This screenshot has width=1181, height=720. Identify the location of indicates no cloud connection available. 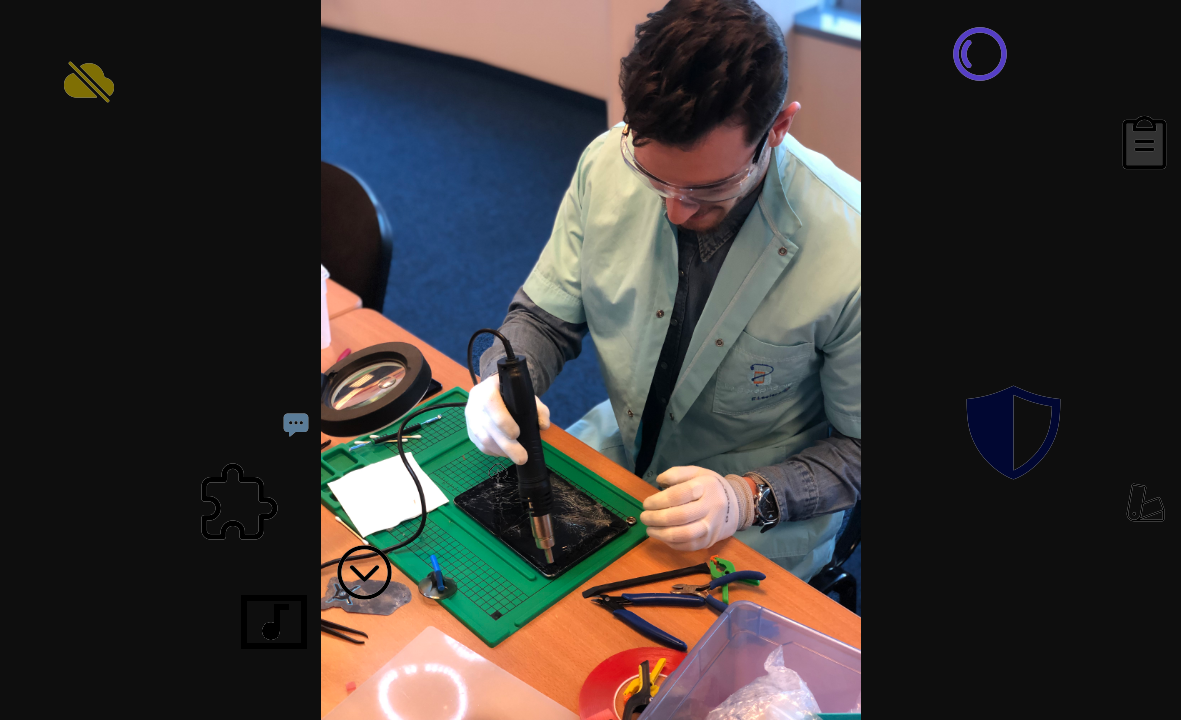
(89, 82).